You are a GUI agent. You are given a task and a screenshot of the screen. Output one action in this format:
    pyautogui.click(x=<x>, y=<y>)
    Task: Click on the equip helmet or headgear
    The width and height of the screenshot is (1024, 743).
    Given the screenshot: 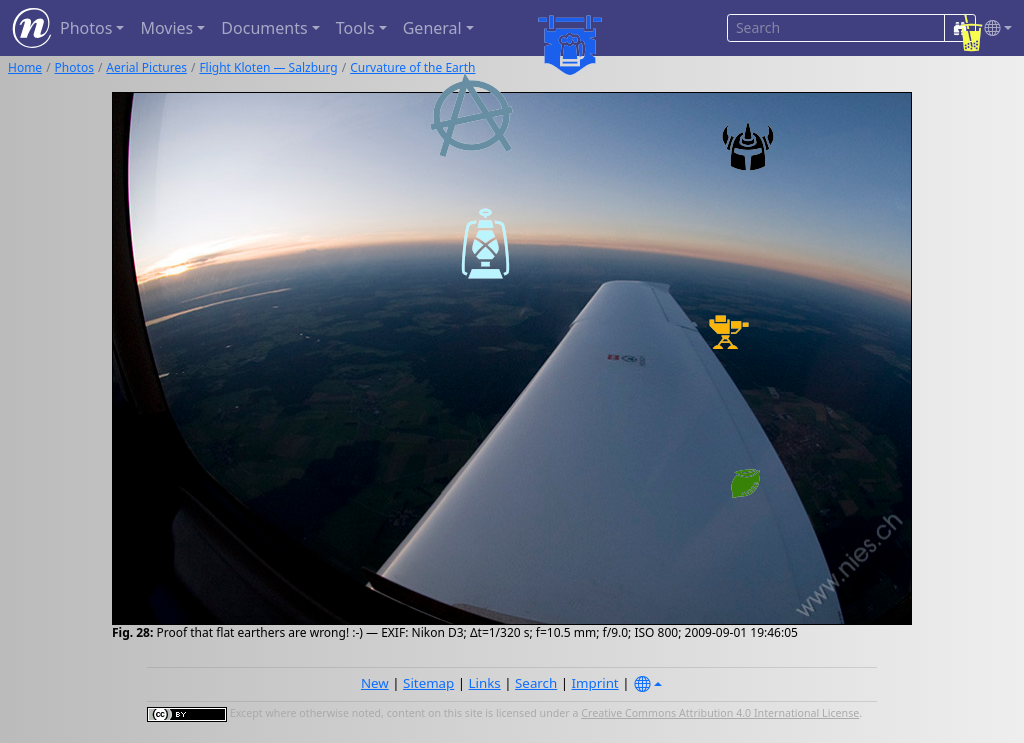 What is the action you would take?
    pyautogui.click(x=748, y=146)
    